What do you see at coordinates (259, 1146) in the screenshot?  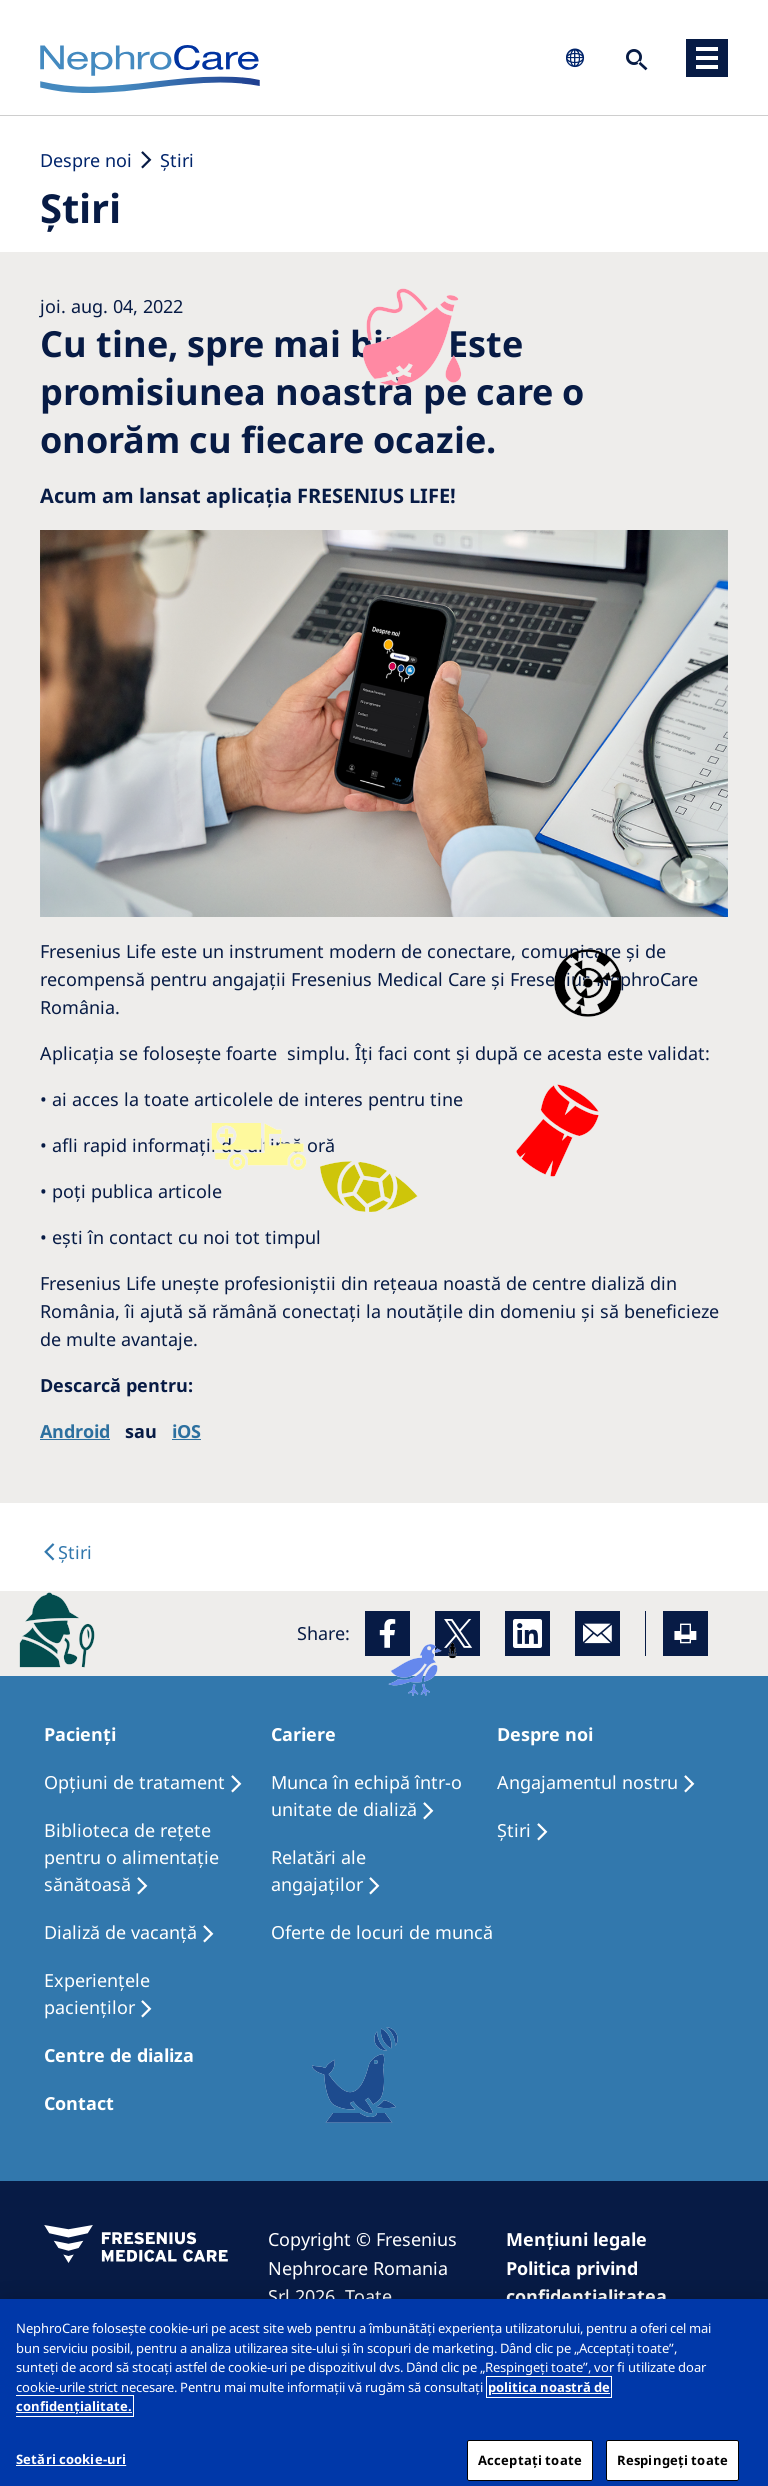 I see `military ambulance unit or medical transport` at bounding box center [259, 1146].